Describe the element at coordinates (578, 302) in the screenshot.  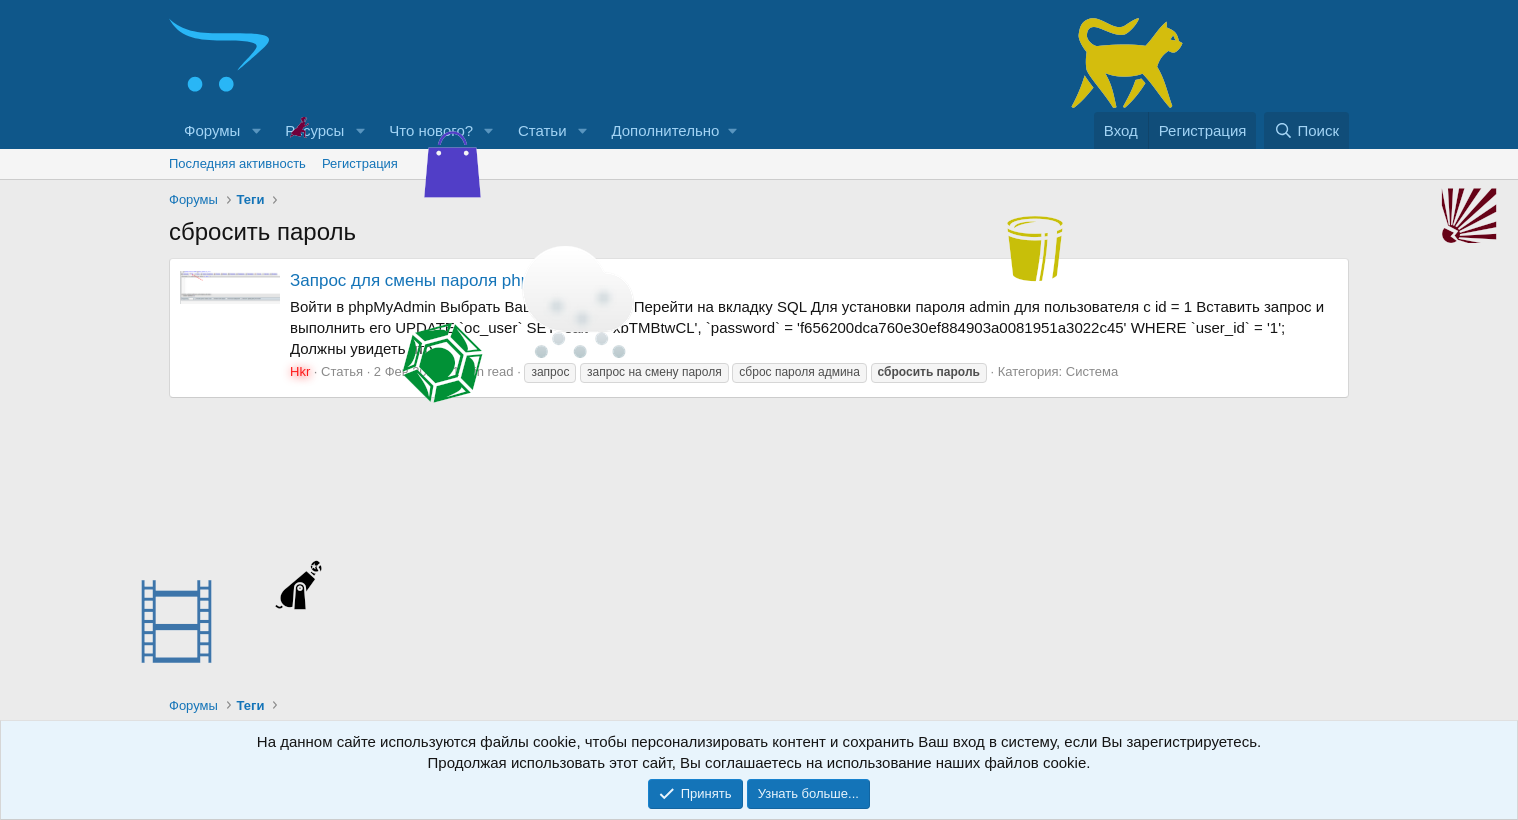
I see `indicates snowy weather conditions` at that location.